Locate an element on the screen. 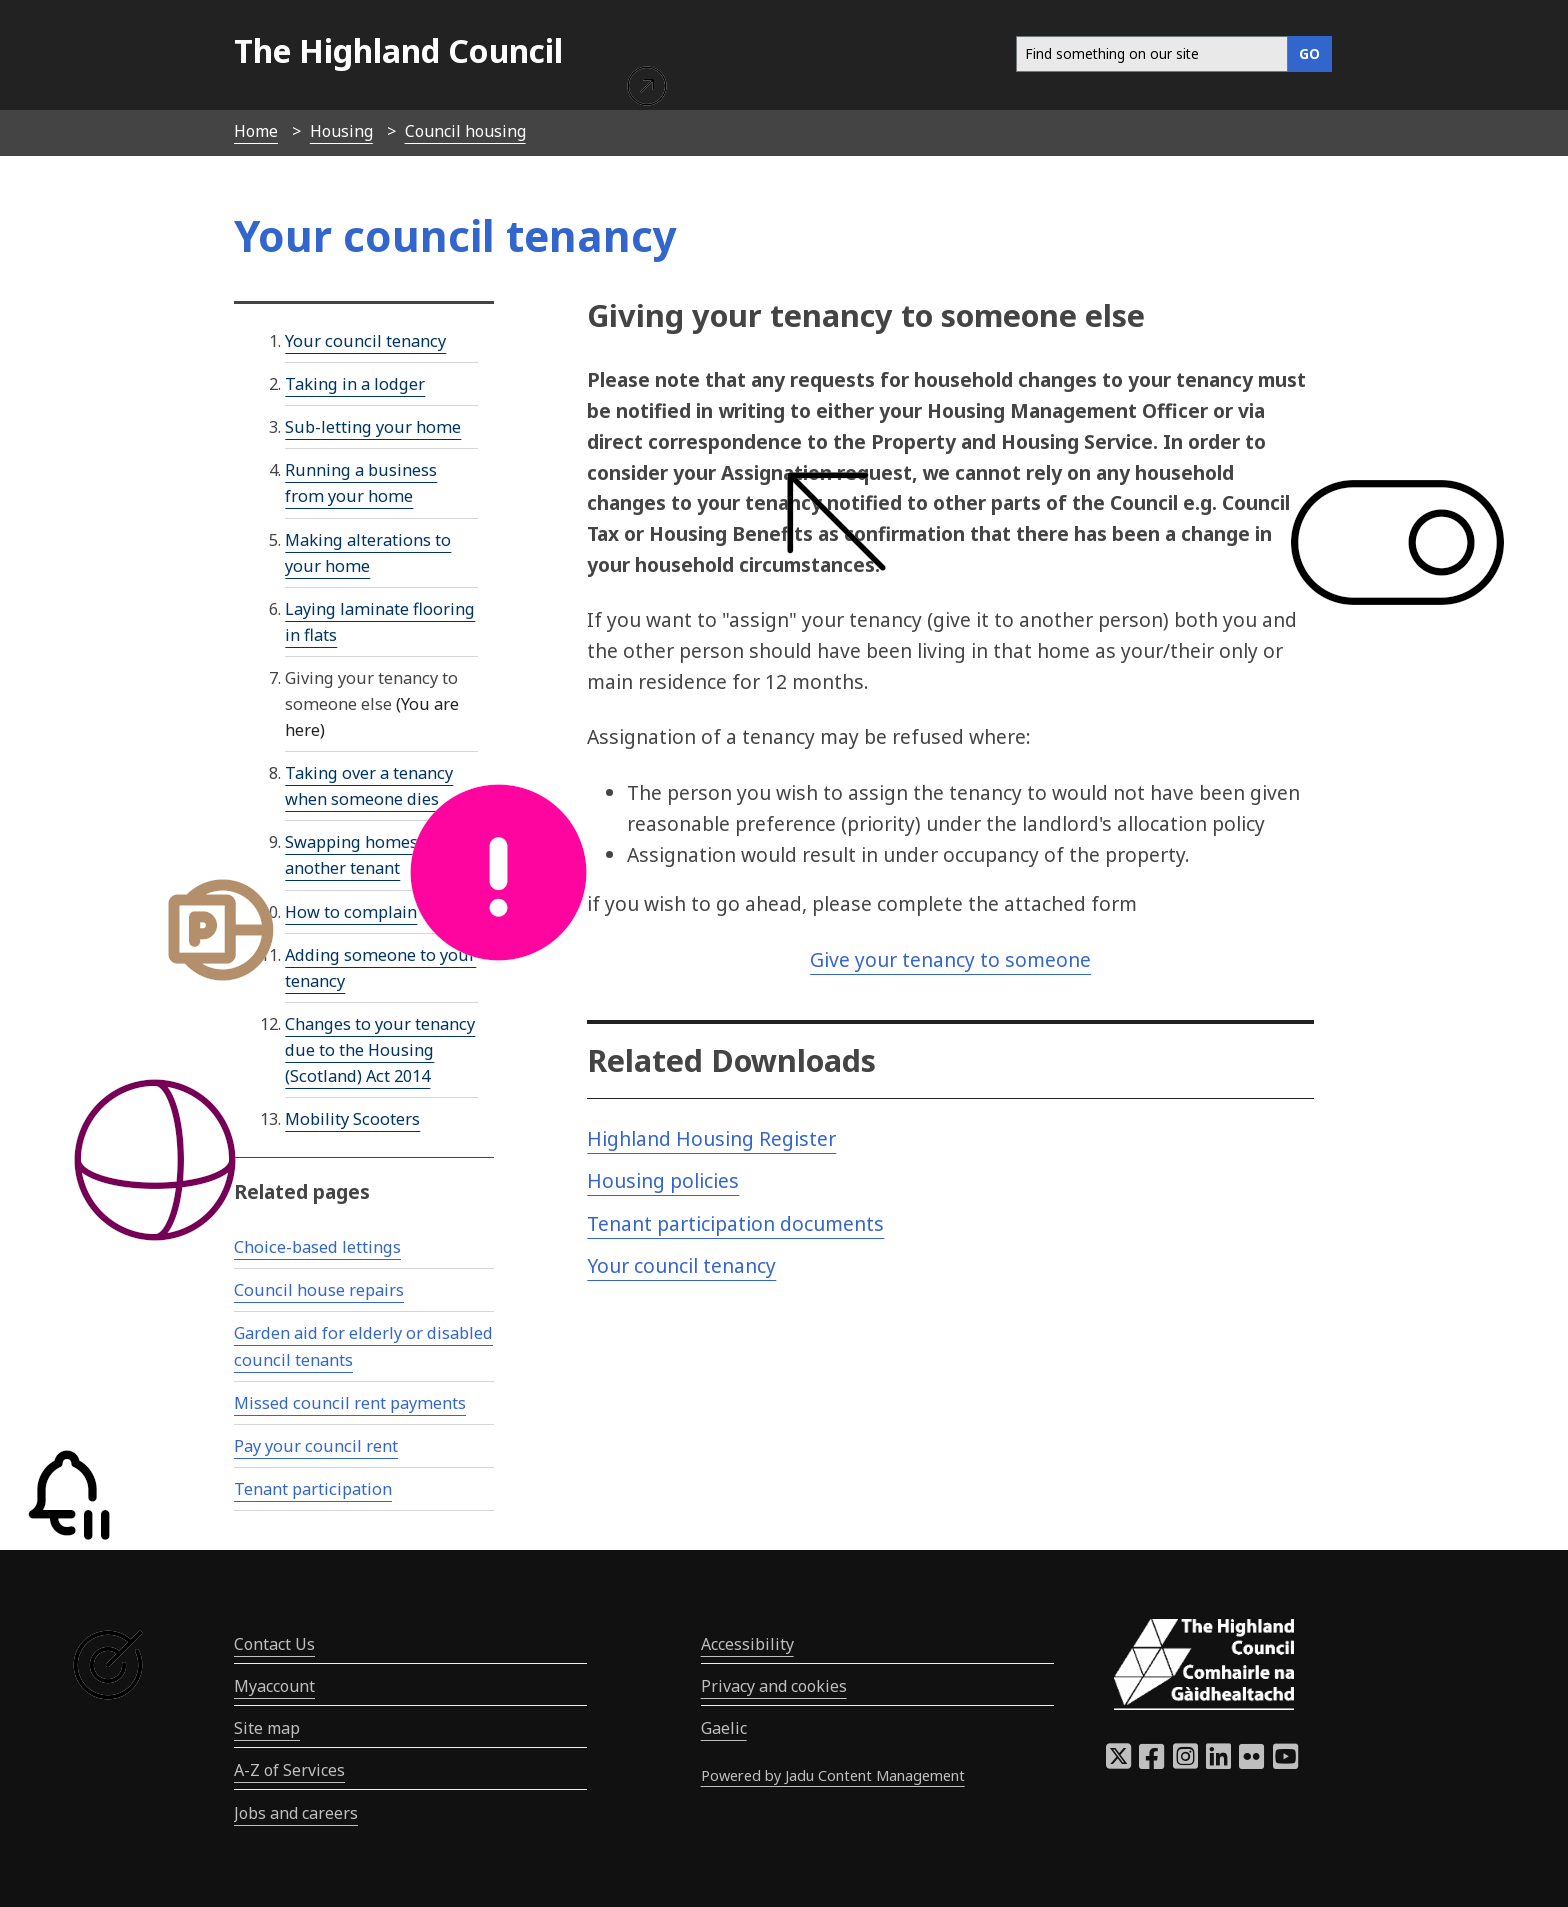  set a goal or target is located at coordinates (108, 1665).